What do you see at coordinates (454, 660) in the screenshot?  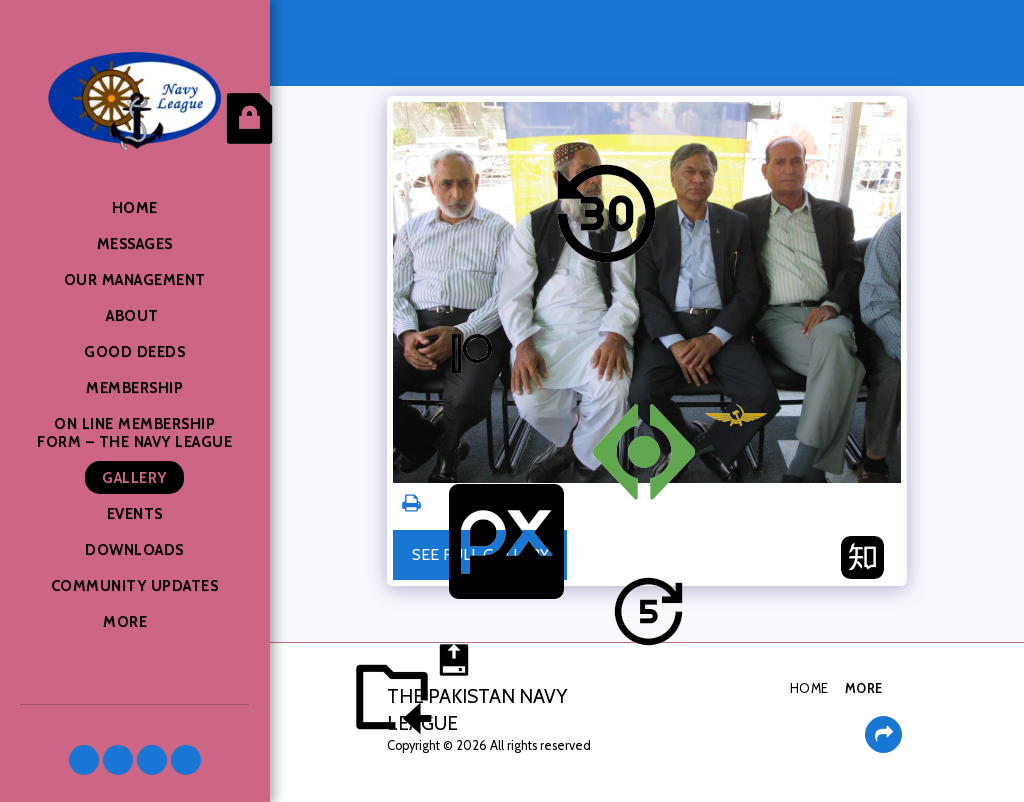 I see `uninstall an application` at bounding box center [454, 660].